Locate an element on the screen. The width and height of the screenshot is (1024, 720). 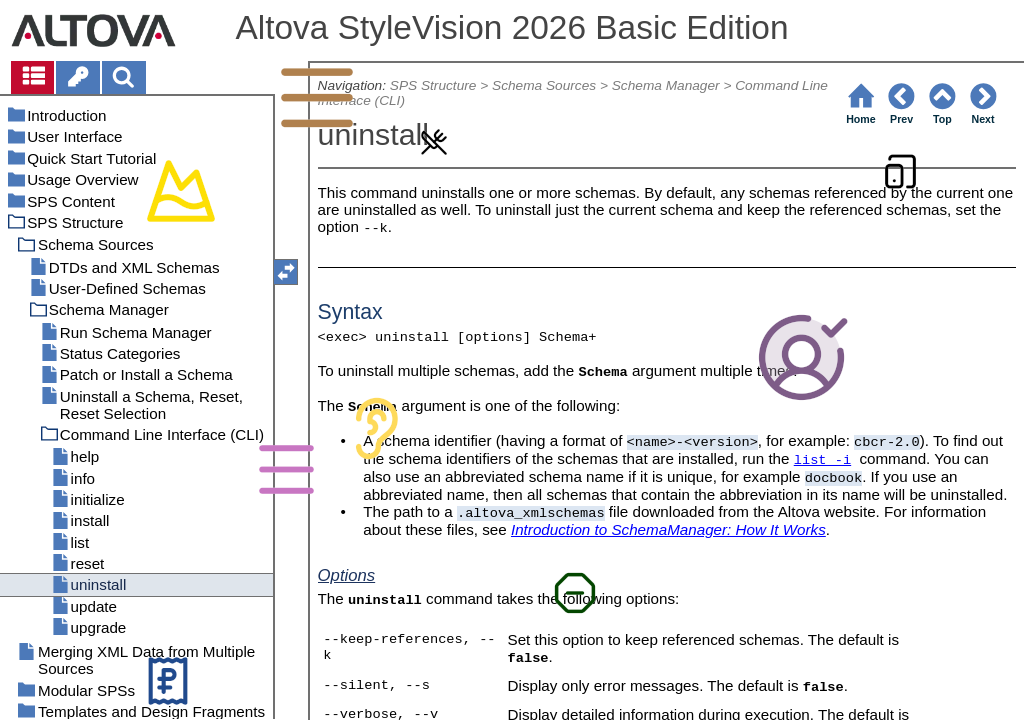
access audio or sound settings is located at coordinates (375, 428).